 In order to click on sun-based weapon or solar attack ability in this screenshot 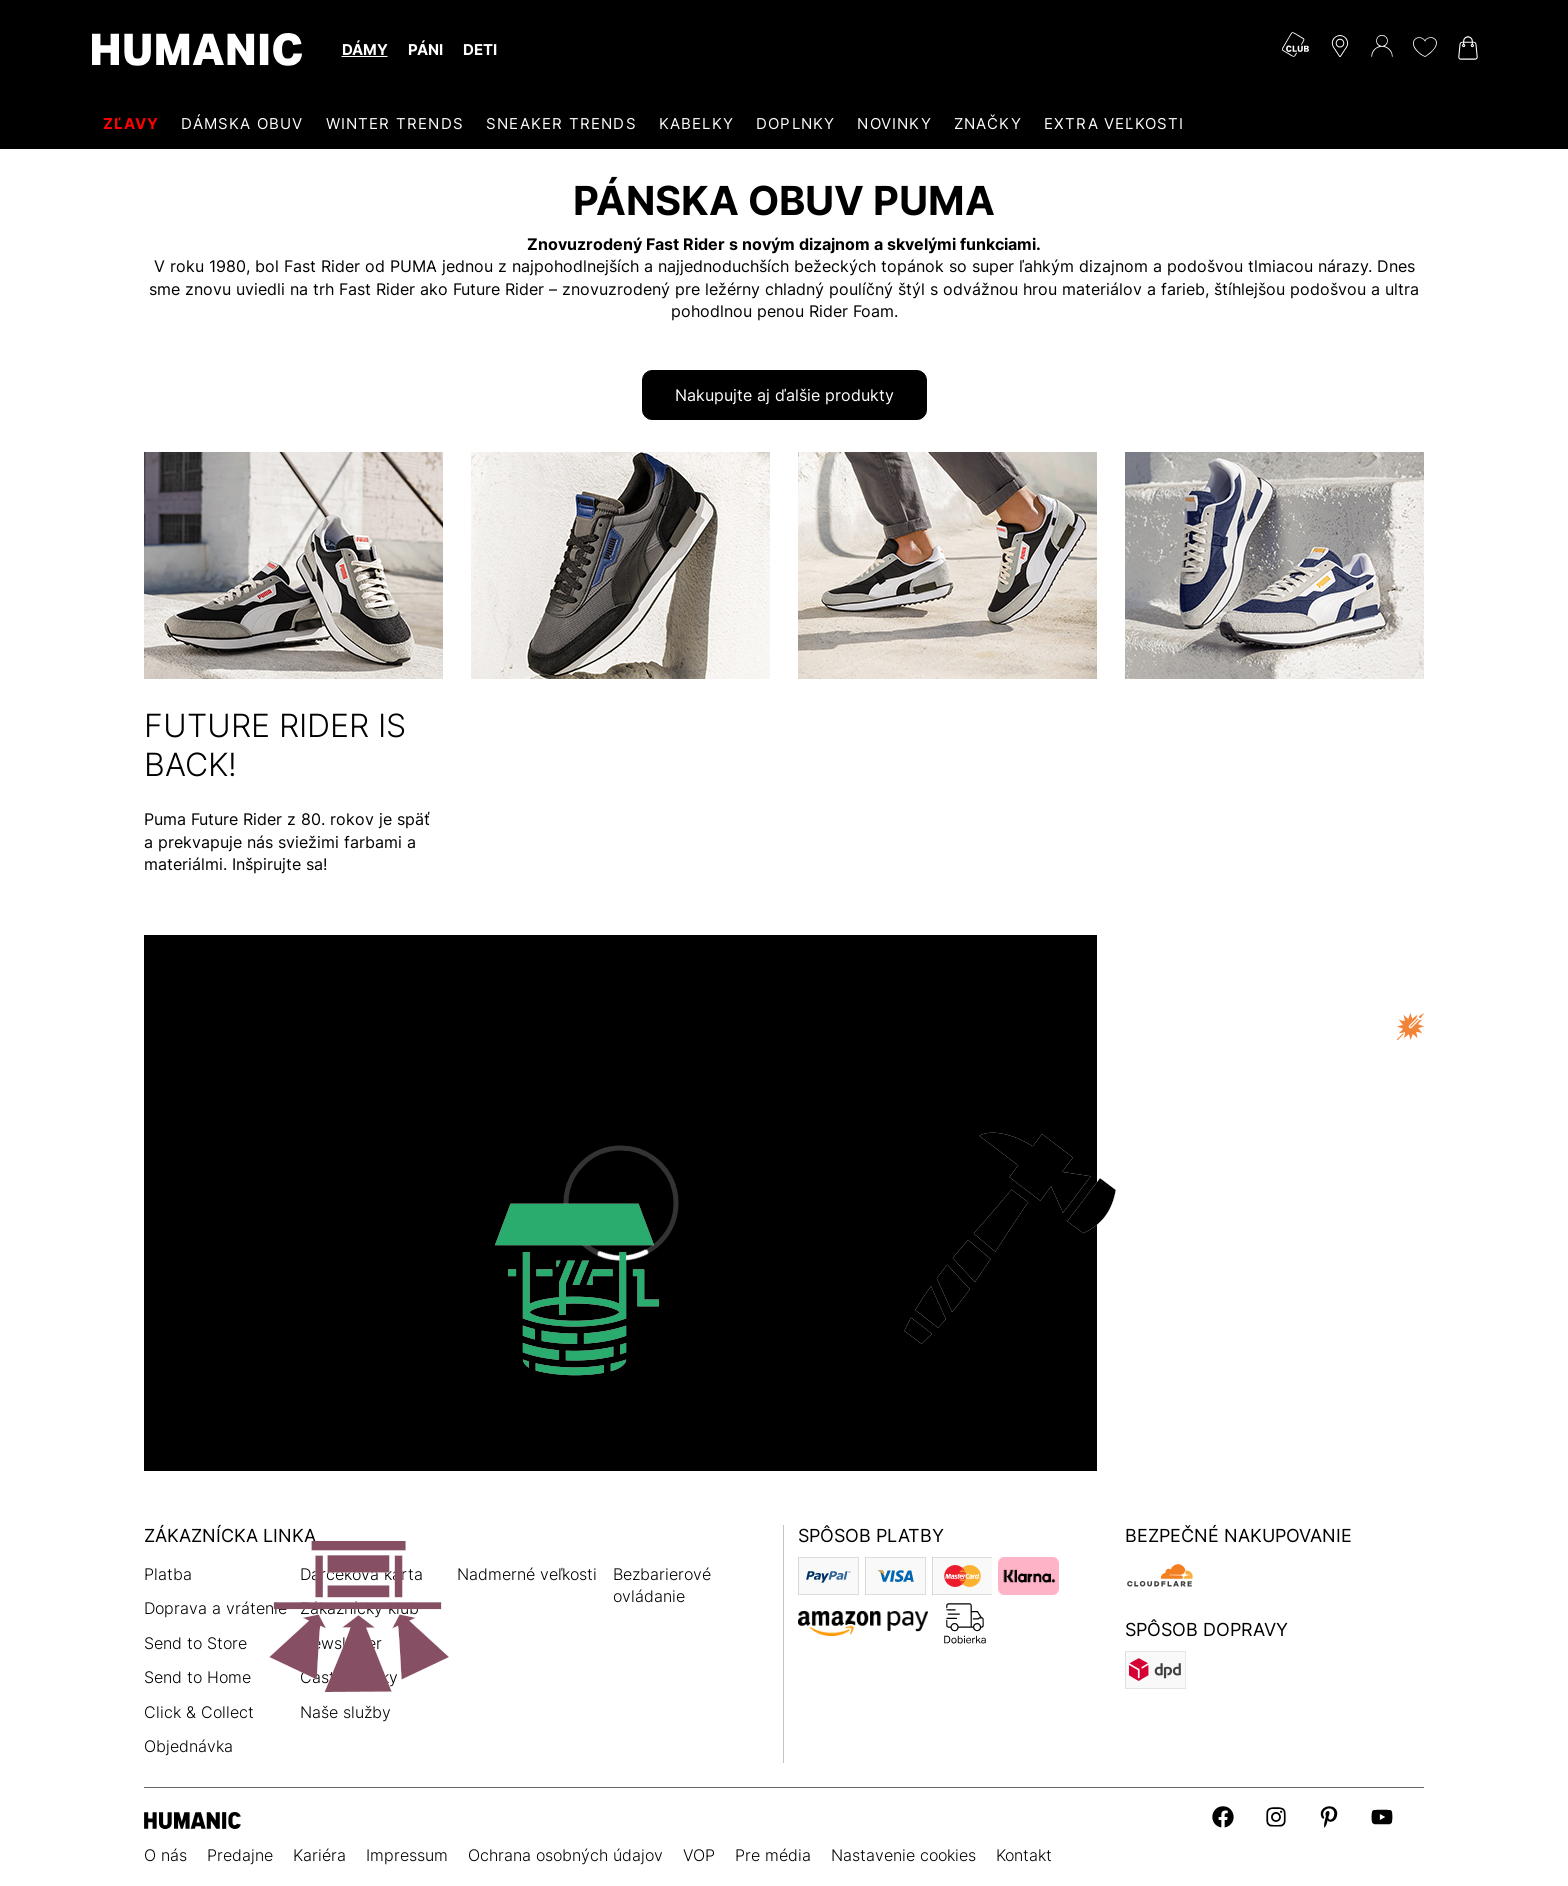, I will do `click(1410, 1026)`.